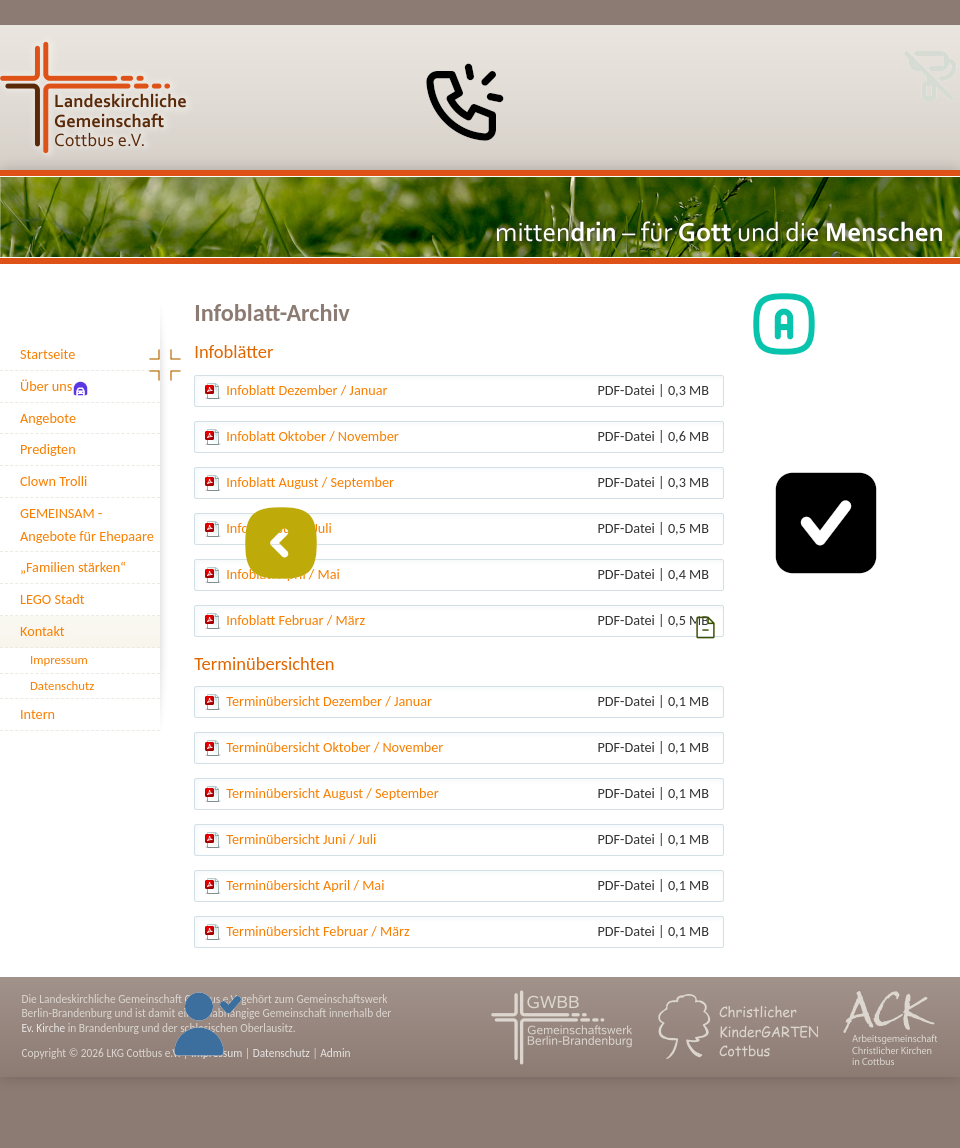  What do you see at coordinates (463, 104) in the screenshot?
I see `incoming call notification` at bounding box center [463, 104].